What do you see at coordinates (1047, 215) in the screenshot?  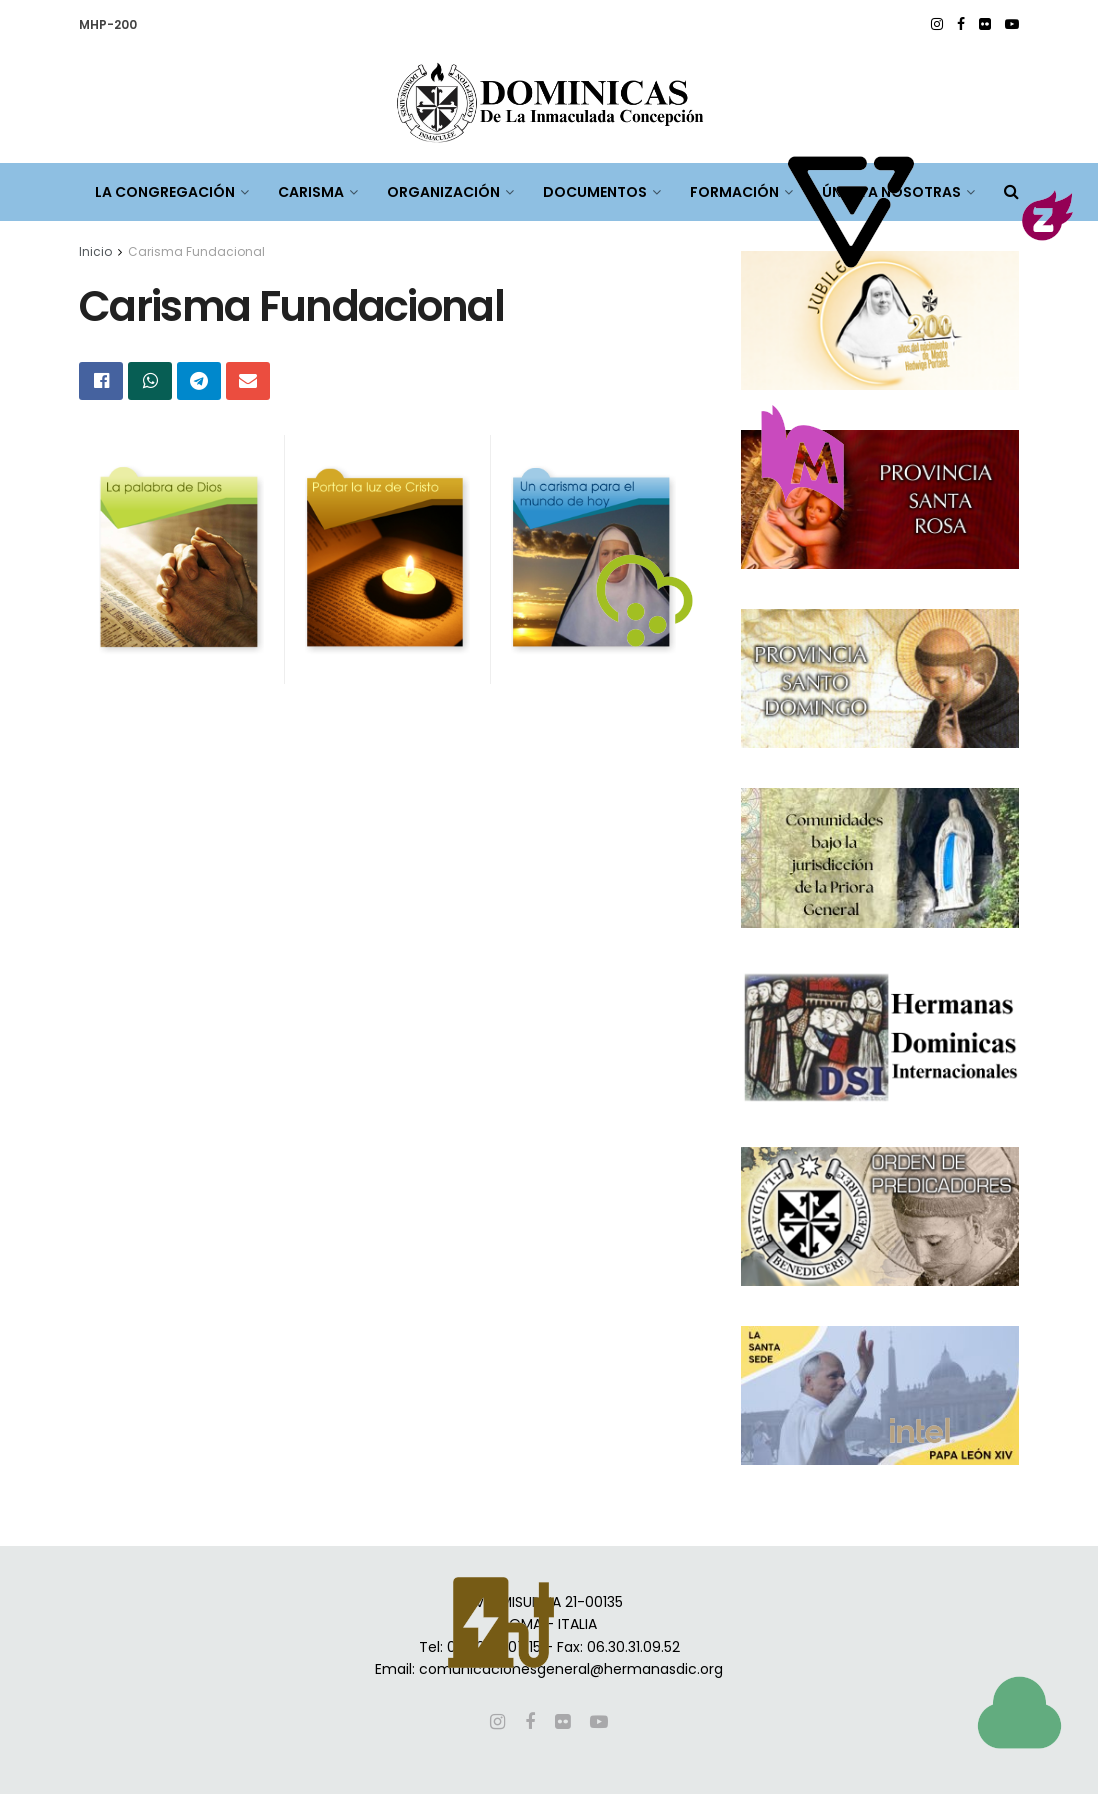 I see `visit ZCOOL design community` at bounding box center [1047, 215].